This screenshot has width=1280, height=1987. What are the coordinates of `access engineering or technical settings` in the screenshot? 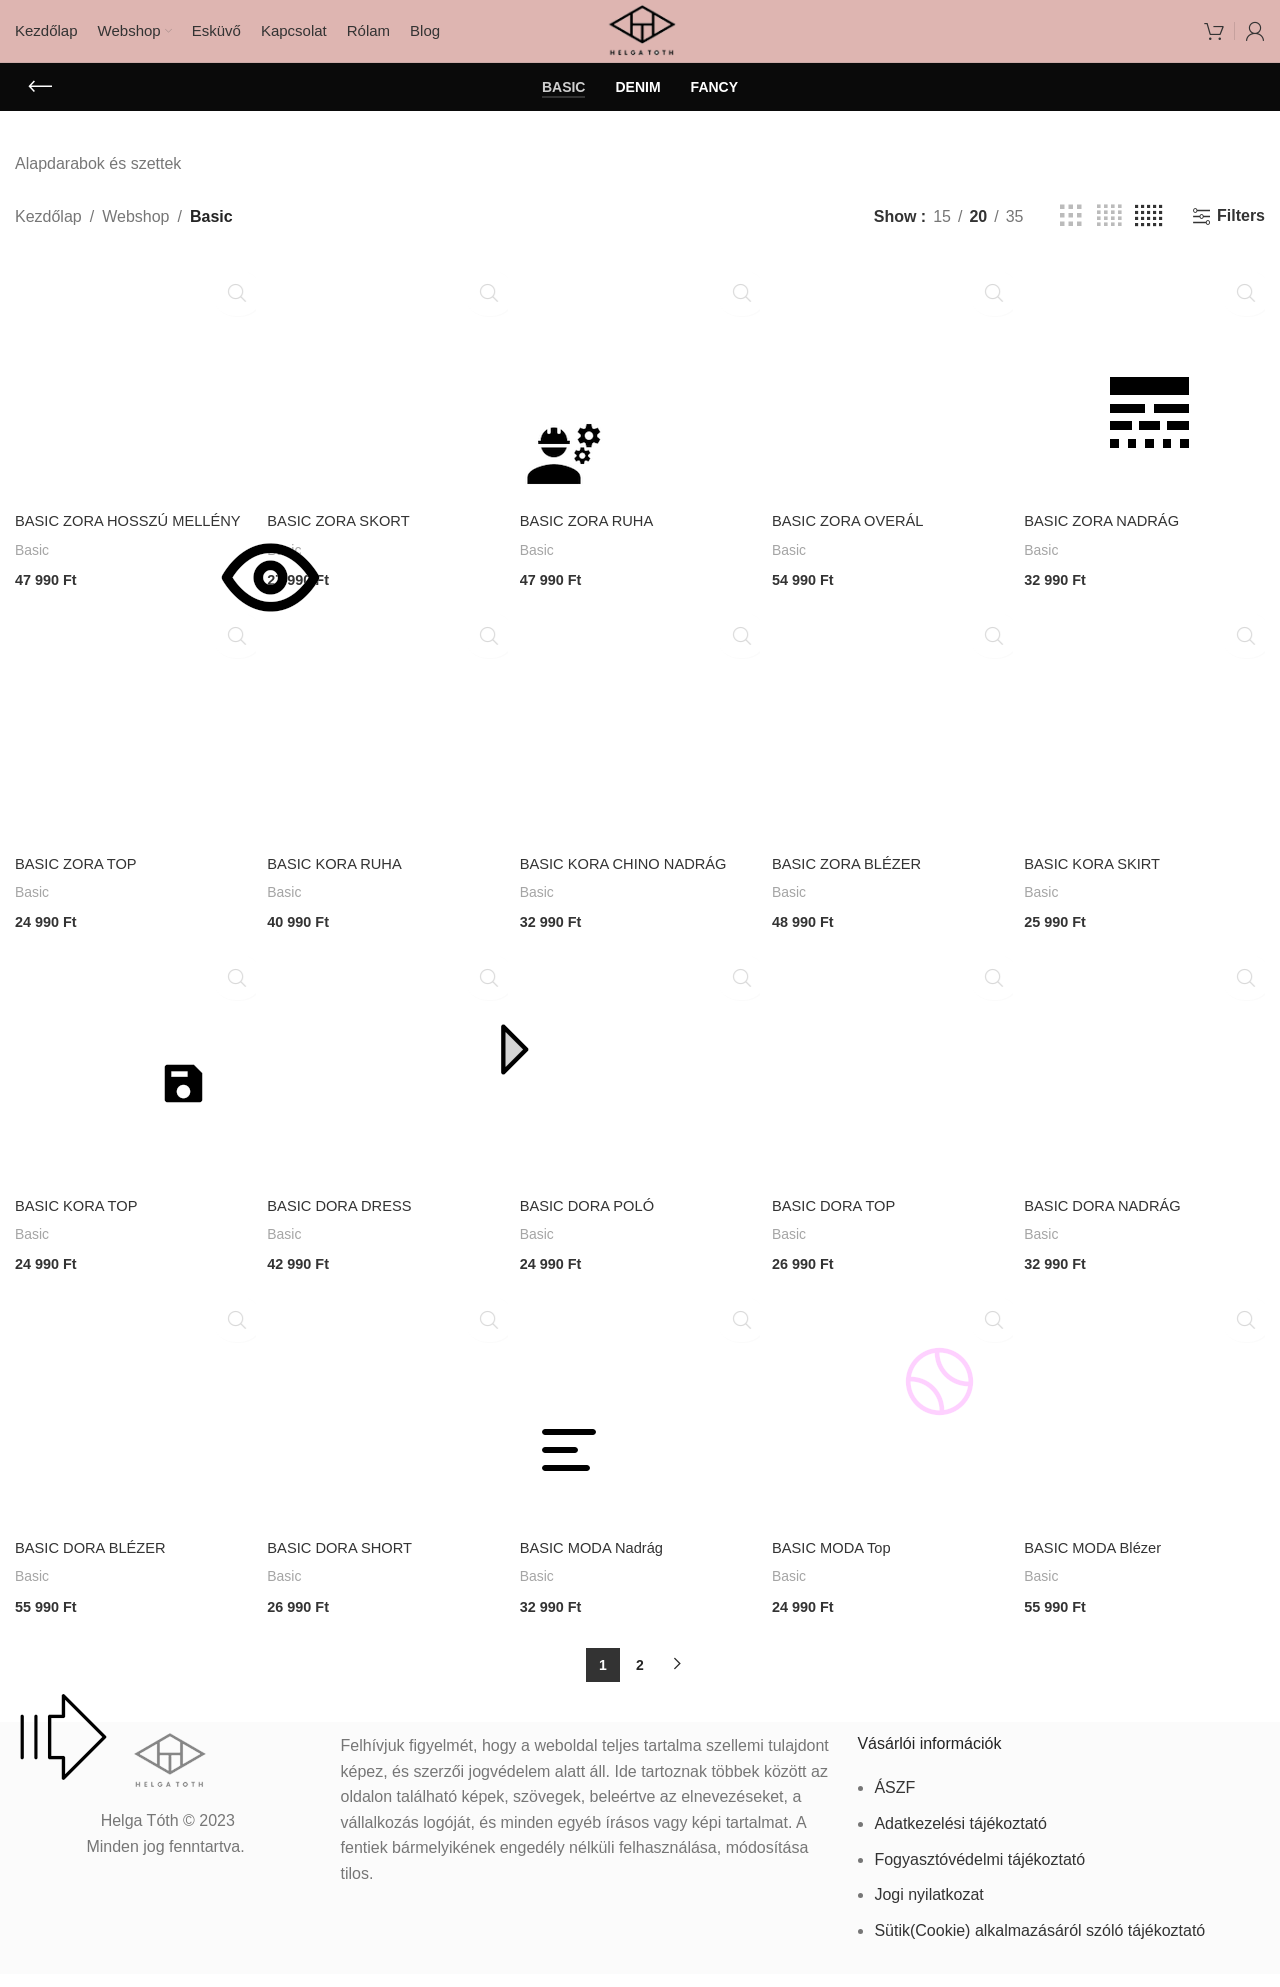 It's located at (564, 454).